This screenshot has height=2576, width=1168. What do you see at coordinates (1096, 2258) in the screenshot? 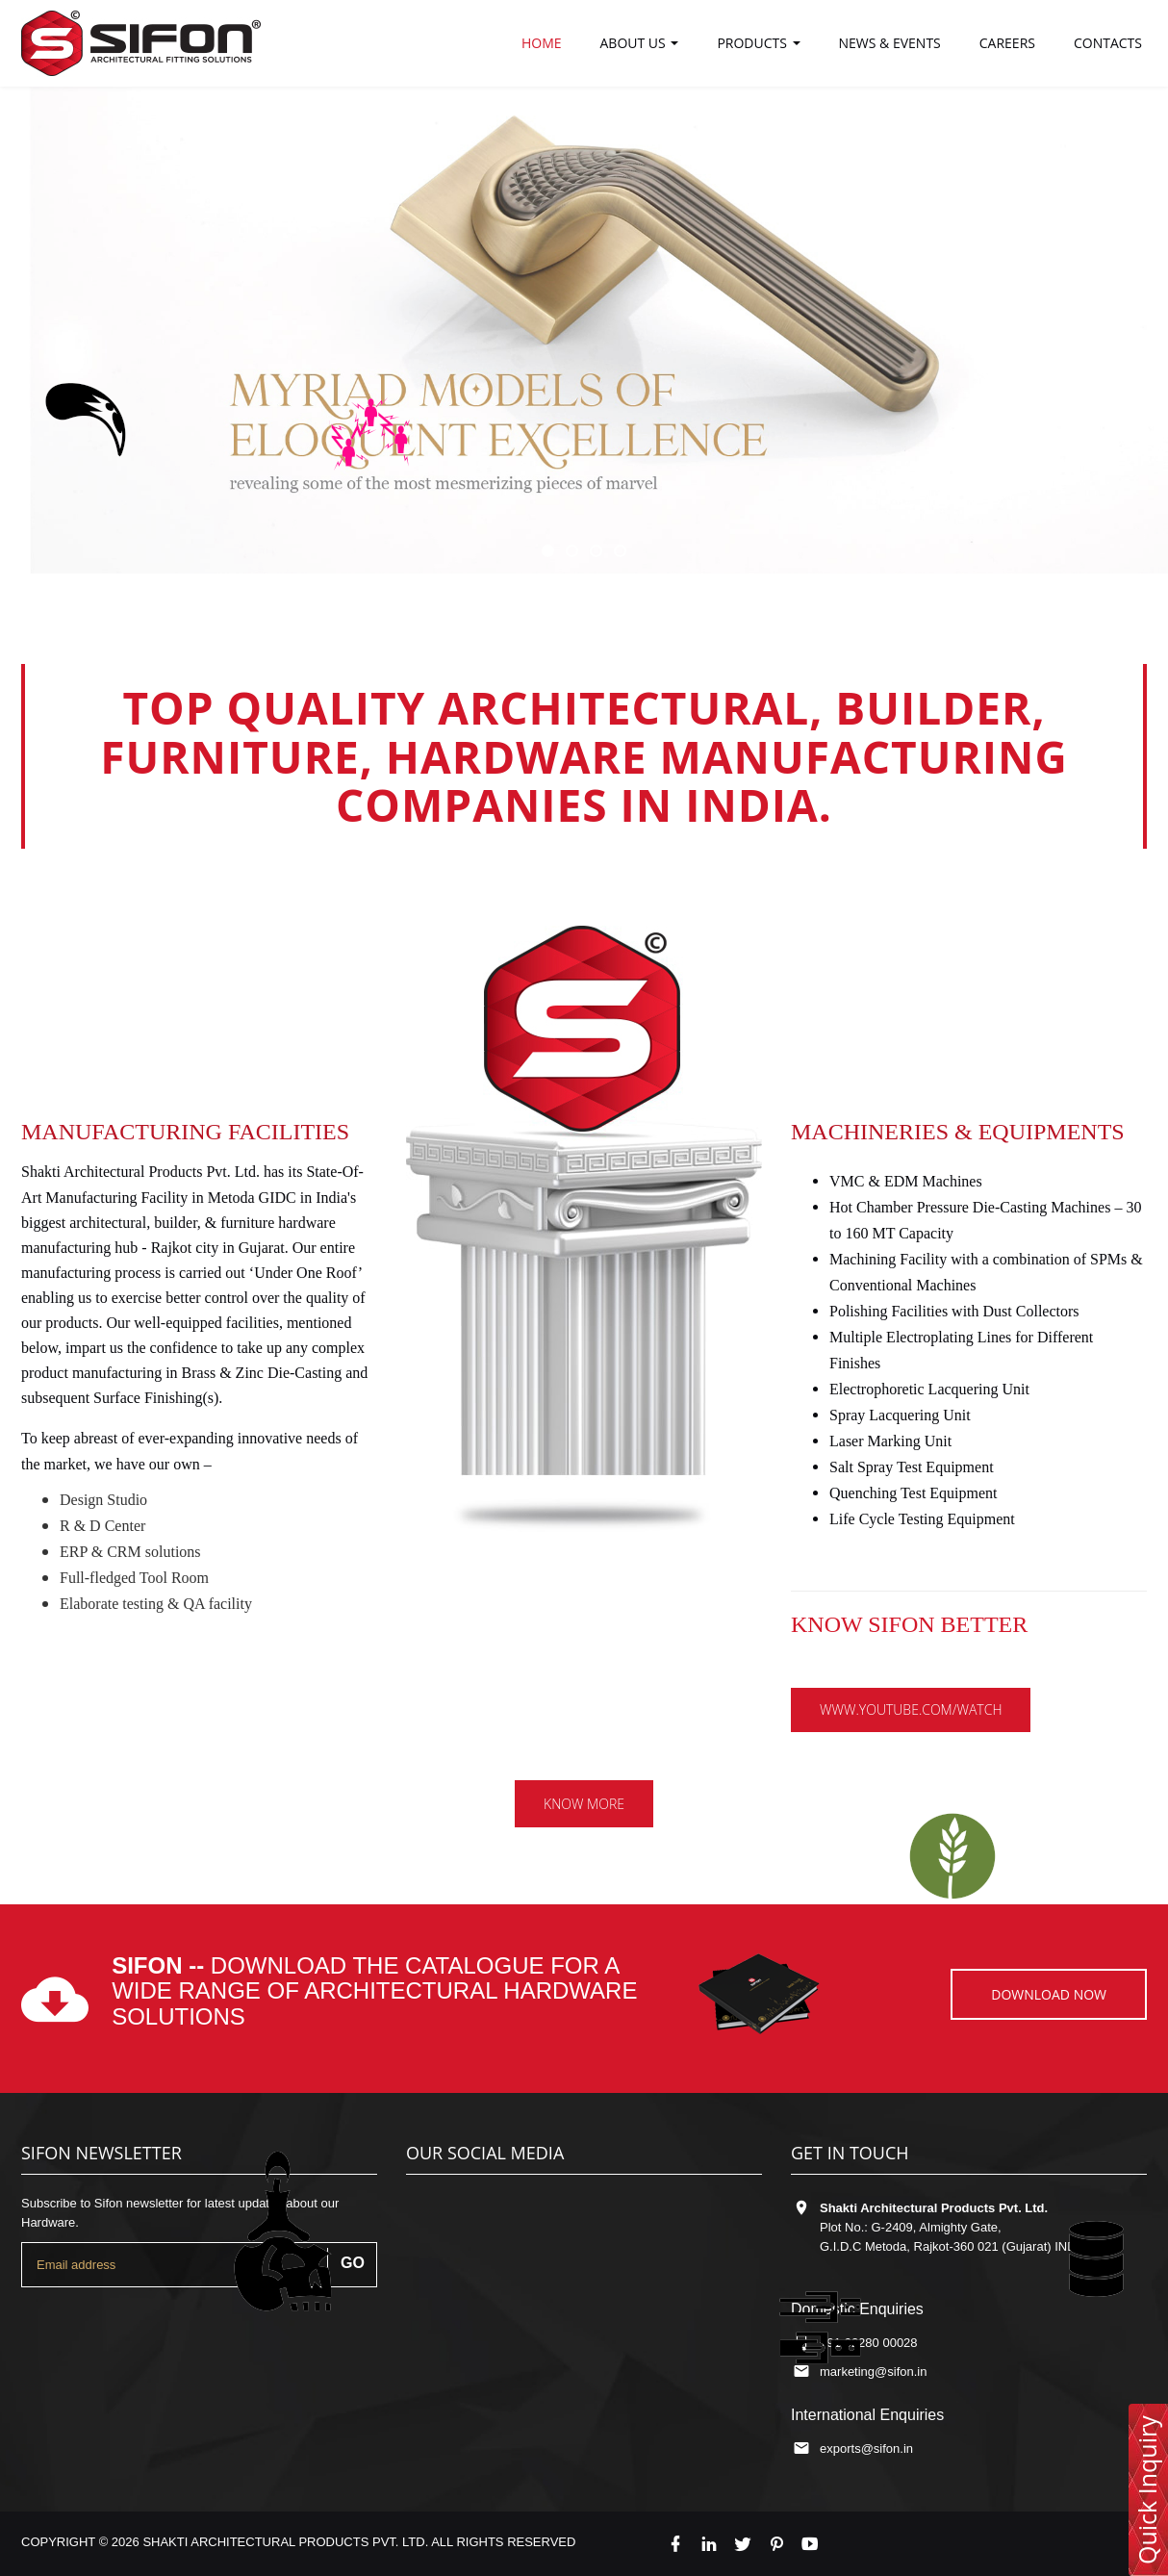
I see `access database storage` at bounding box center [1096, 2258].